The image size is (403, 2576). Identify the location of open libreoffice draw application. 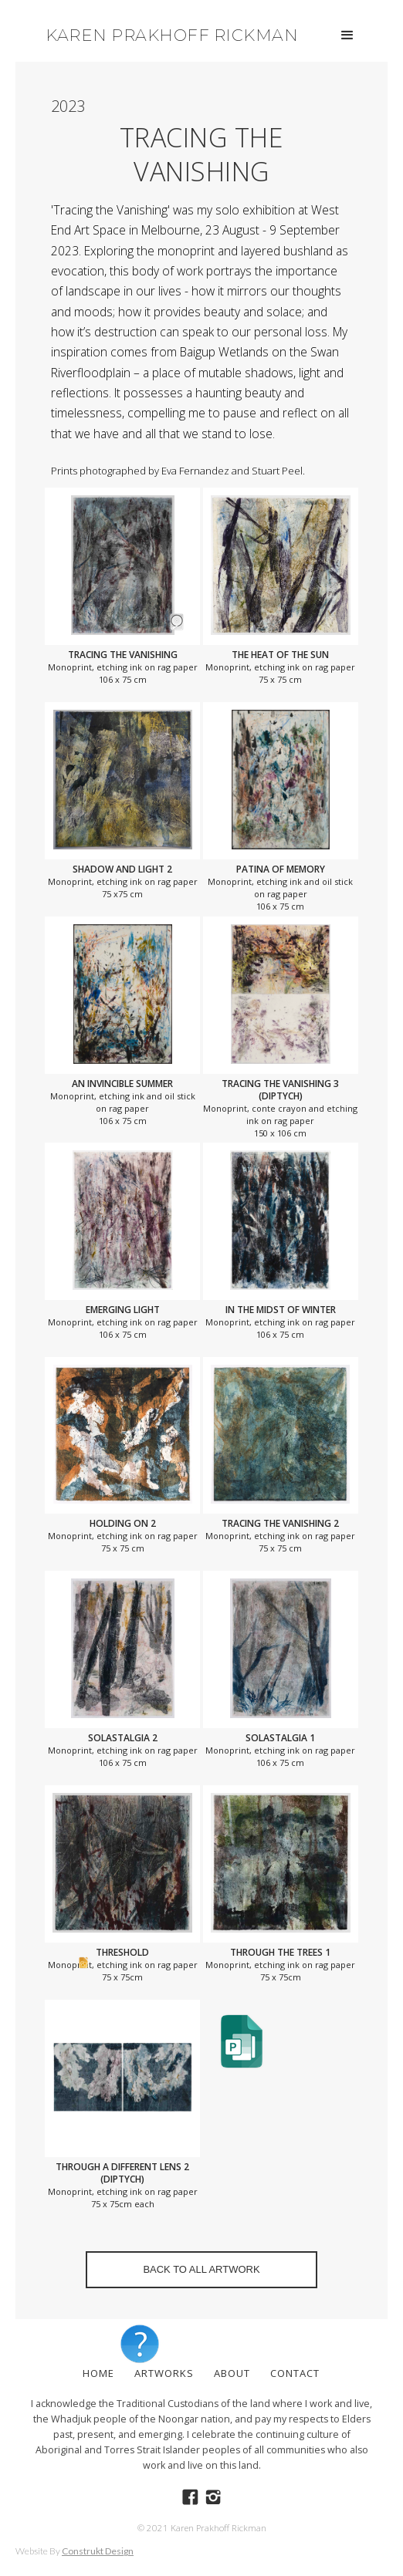
(83, 1963).